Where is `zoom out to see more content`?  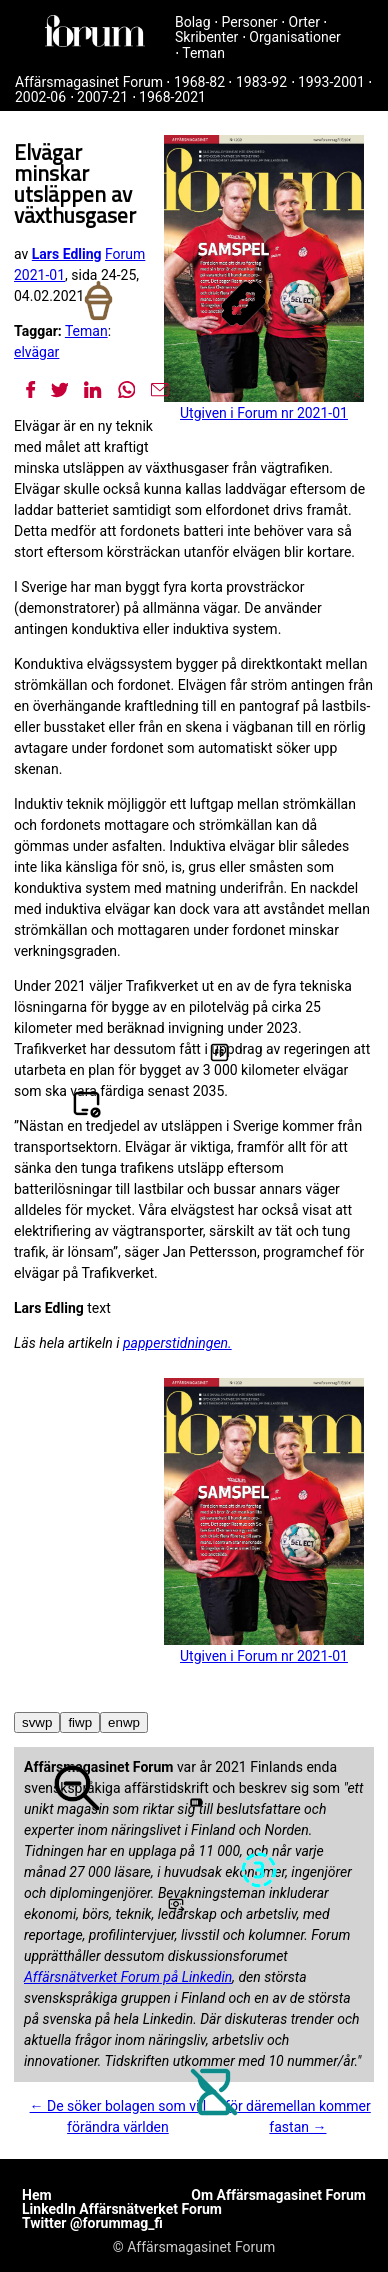
zoom out to see more content is located at coordinates (77, 1788).